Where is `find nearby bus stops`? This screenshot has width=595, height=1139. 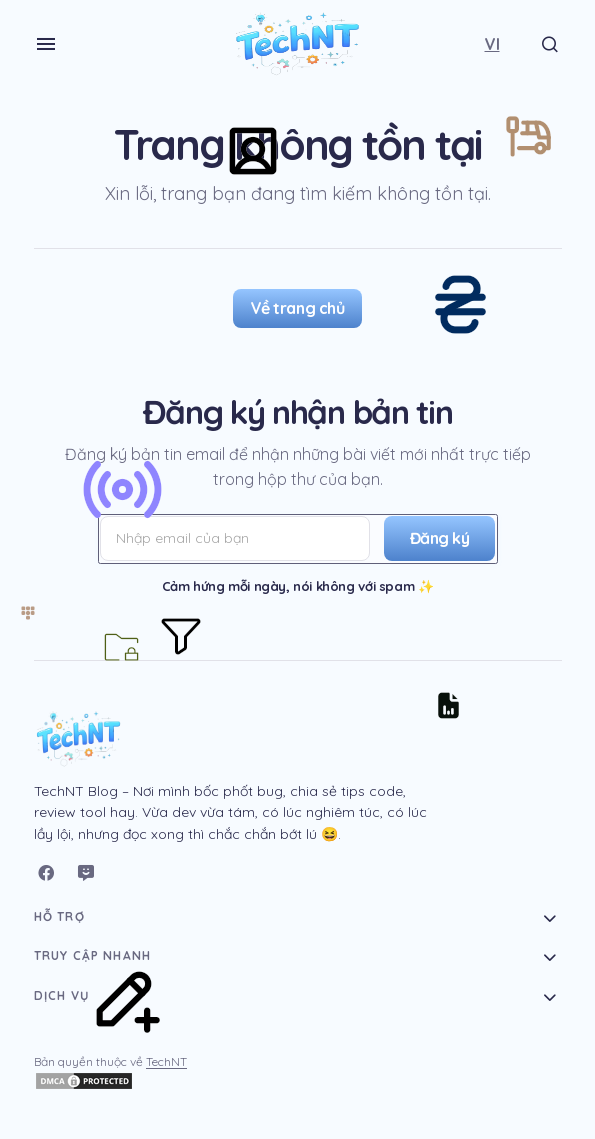 find nearby bus stops is located at coordinates (527, 137).